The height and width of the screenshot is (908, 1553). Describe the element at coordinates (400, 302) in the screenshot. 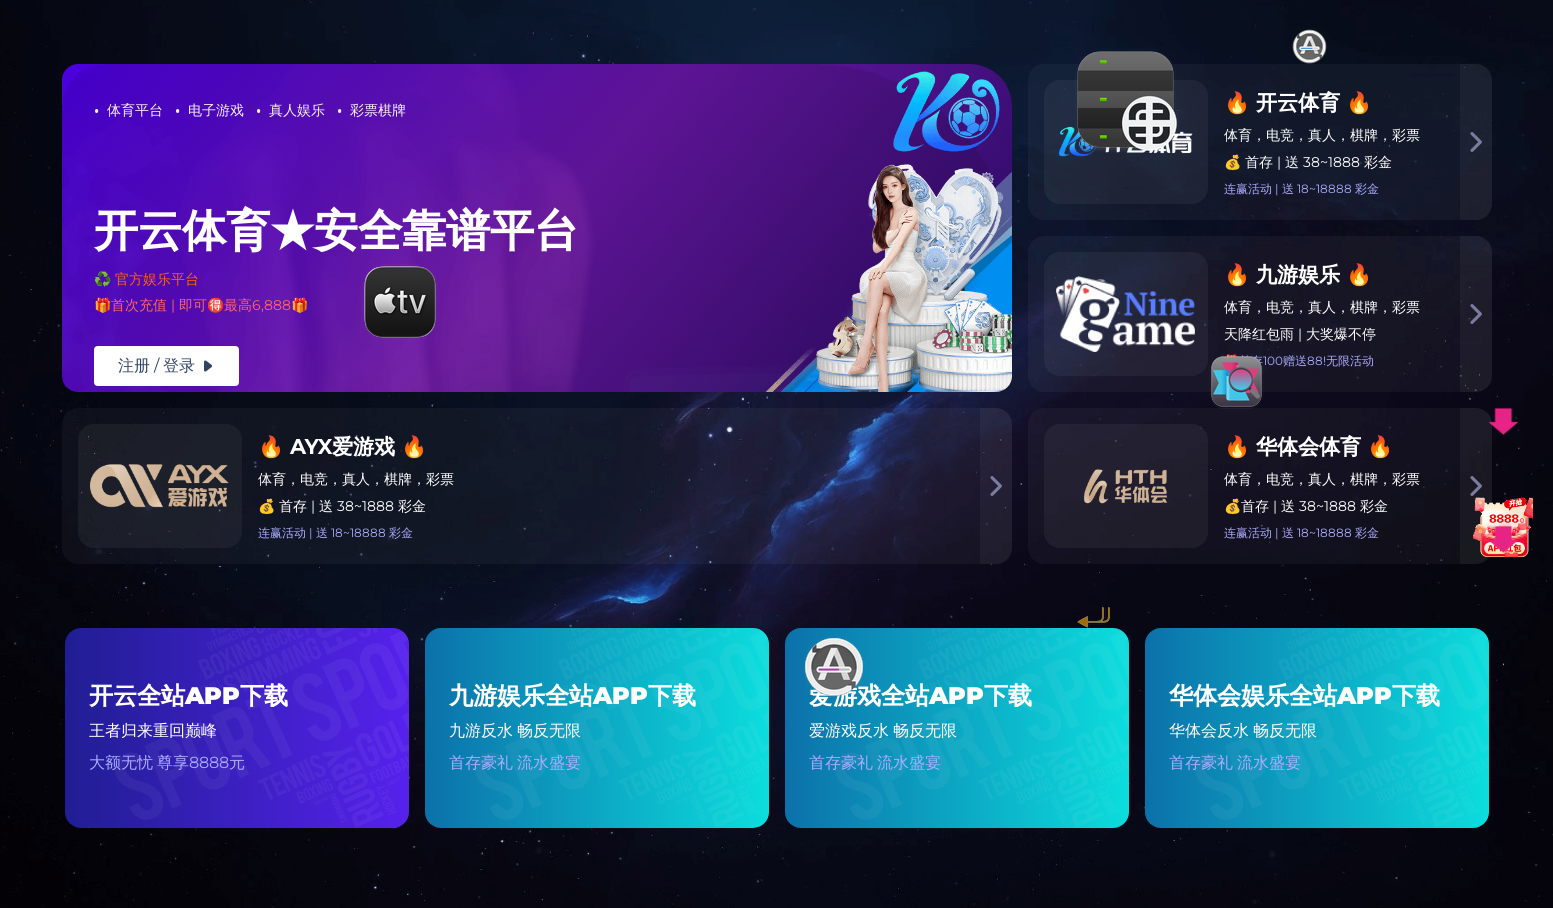

I see `open the Apple TV app` at that location.